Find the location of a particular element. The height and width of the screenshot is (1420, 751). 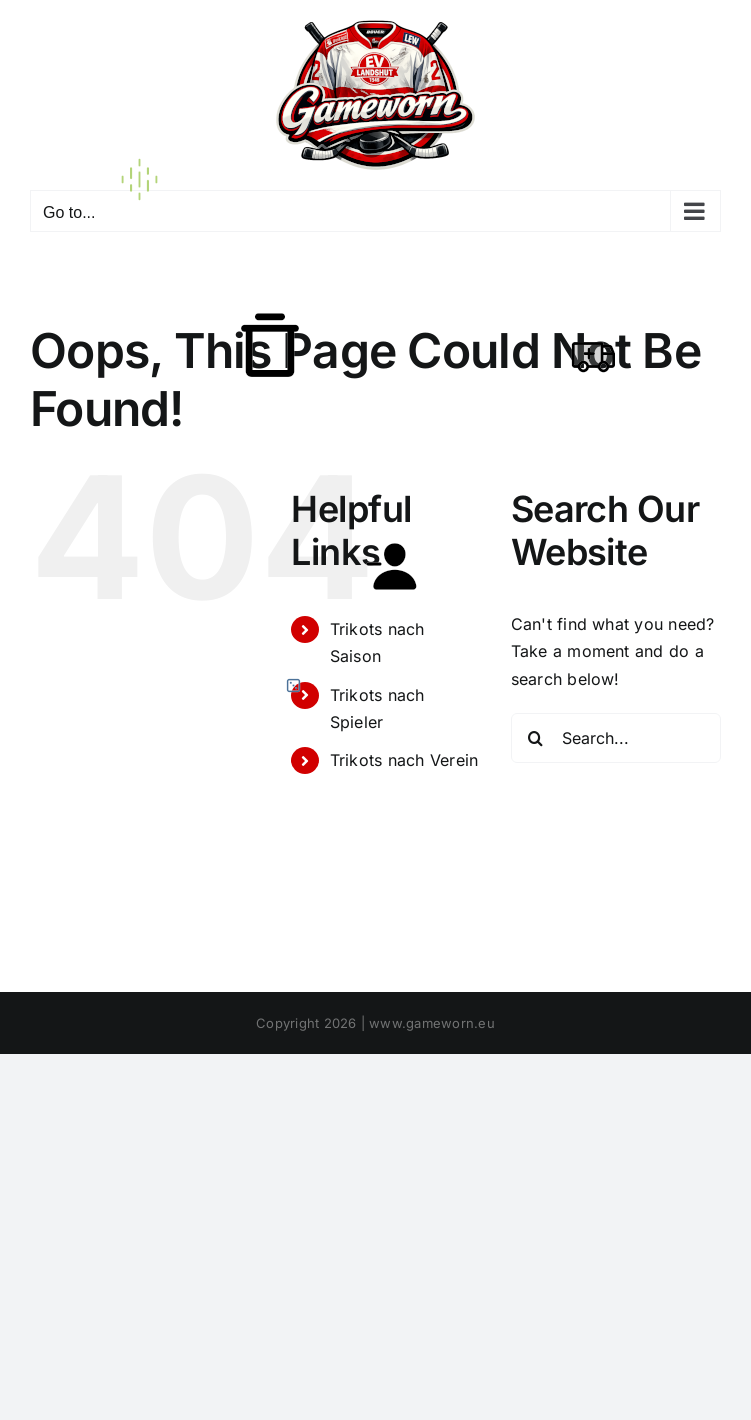

open google podcasts is located at coordinates (139, 179).